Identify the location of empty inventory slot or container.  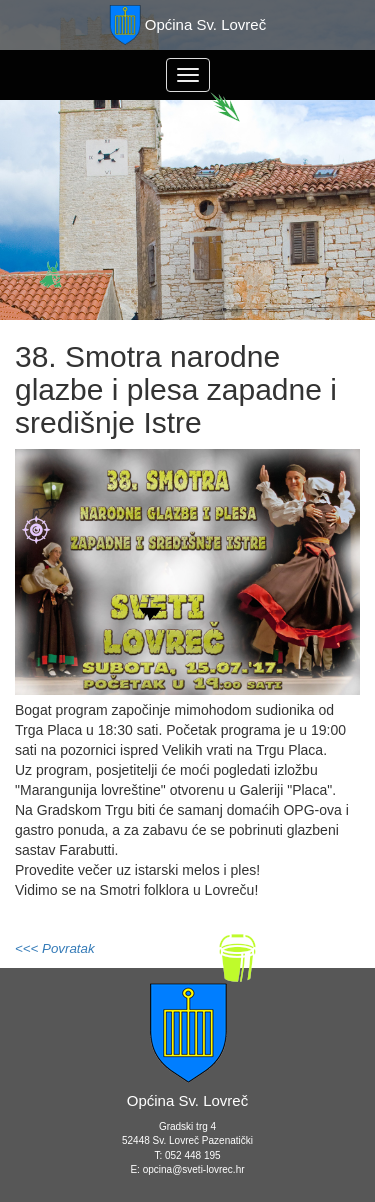
(237, 956).